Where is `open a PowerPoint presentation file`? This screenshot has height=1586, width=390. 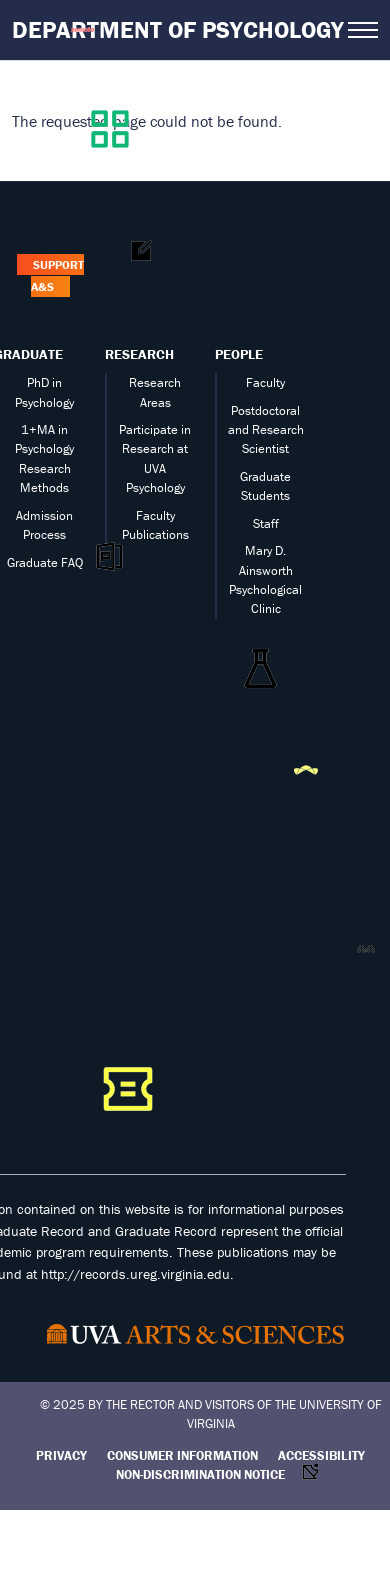
open a PowerPoint presentation file is located at coordinates (109, 556).